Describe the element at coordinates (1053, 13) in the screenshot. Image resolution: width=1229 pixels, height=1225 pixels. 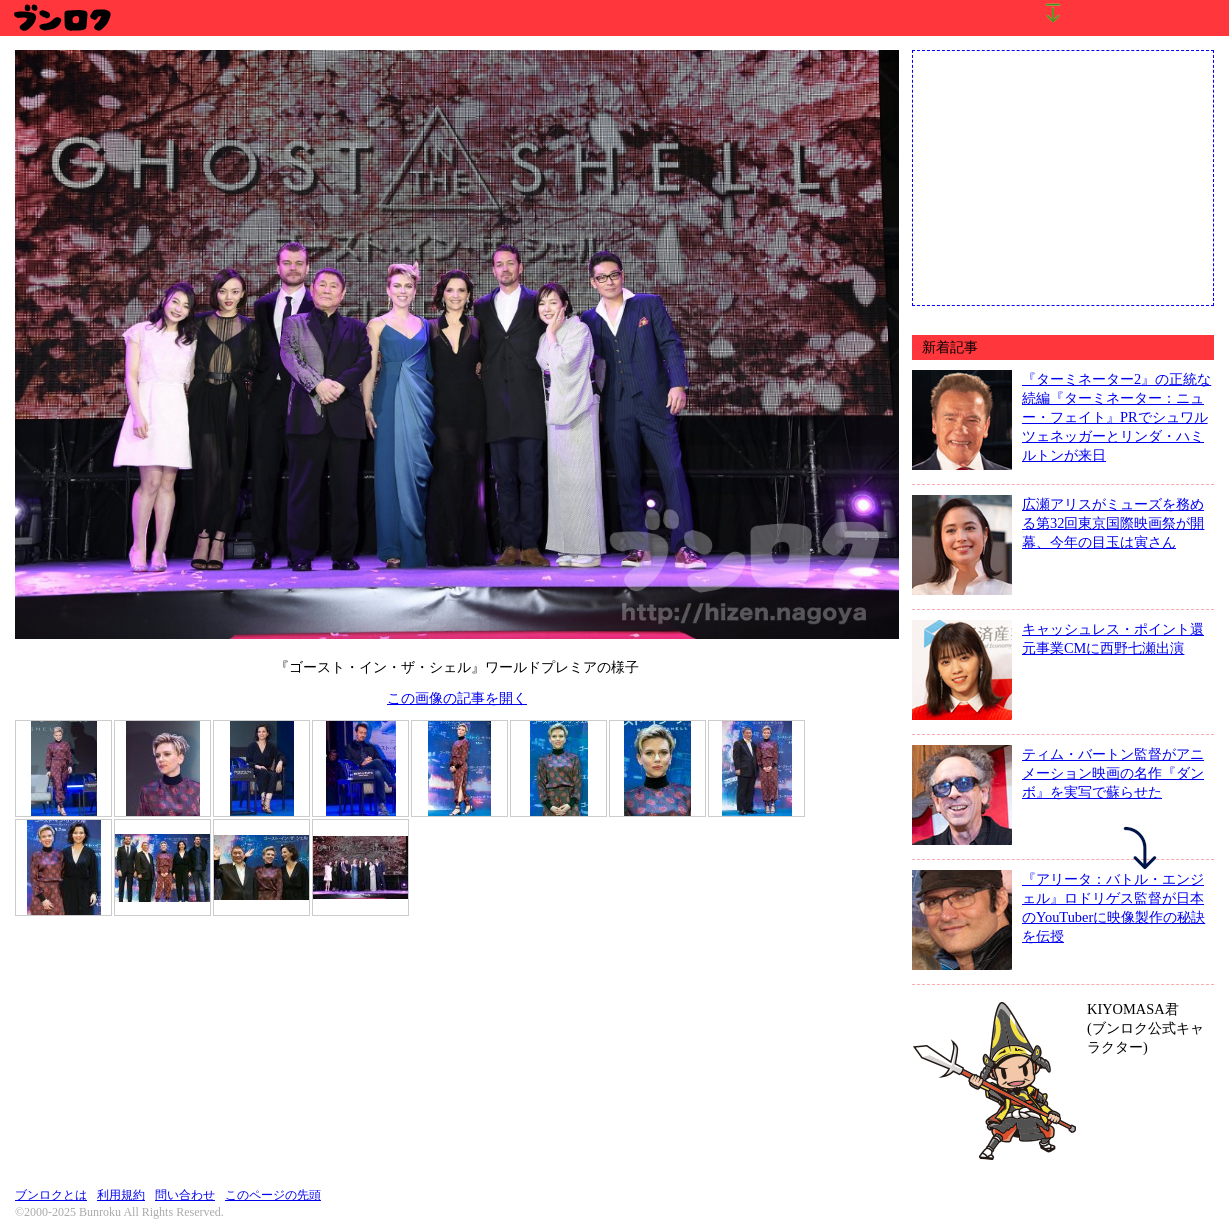
I see `download a file` at that location.